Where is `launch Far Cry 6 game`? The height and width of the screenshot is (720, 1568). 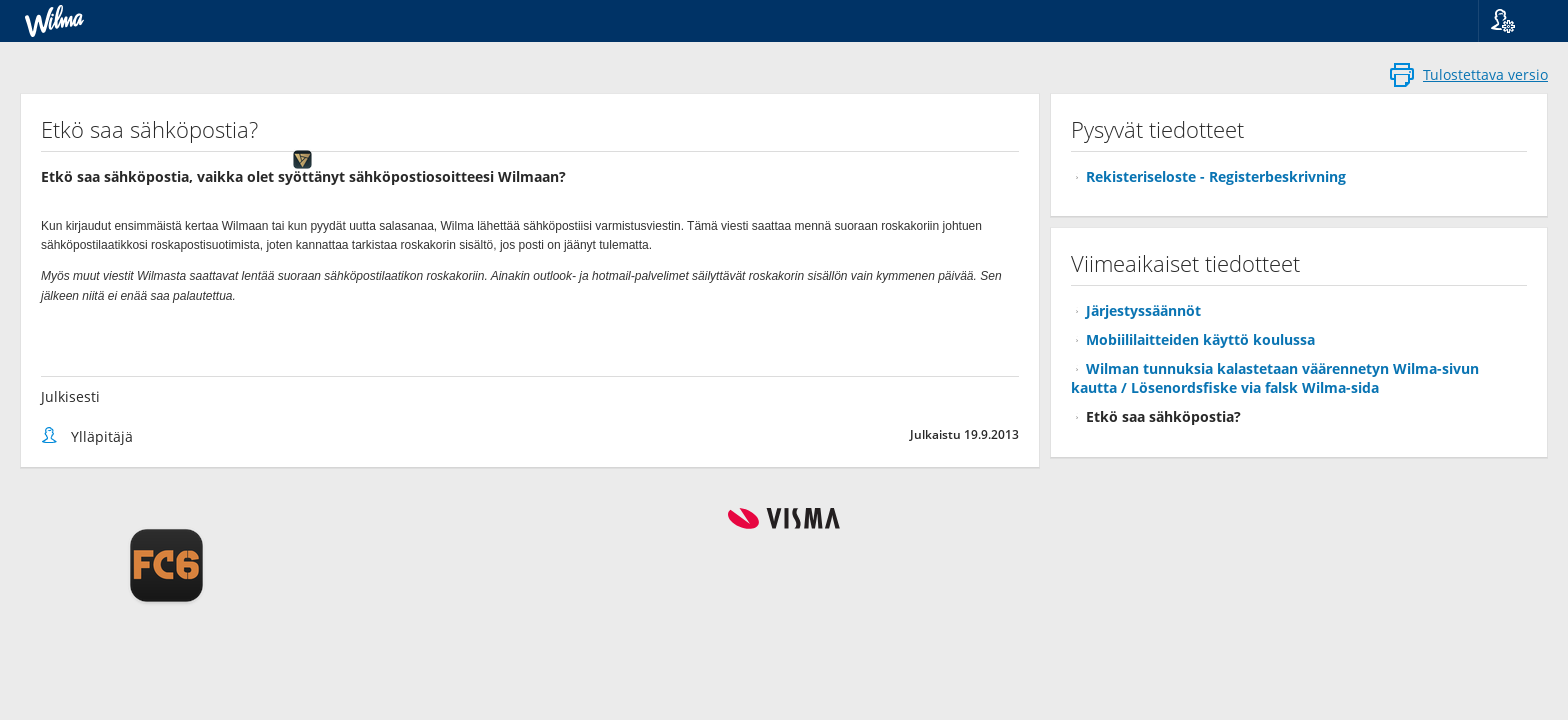
launch Far Cry 6 game is located at coordinates (166, 565).